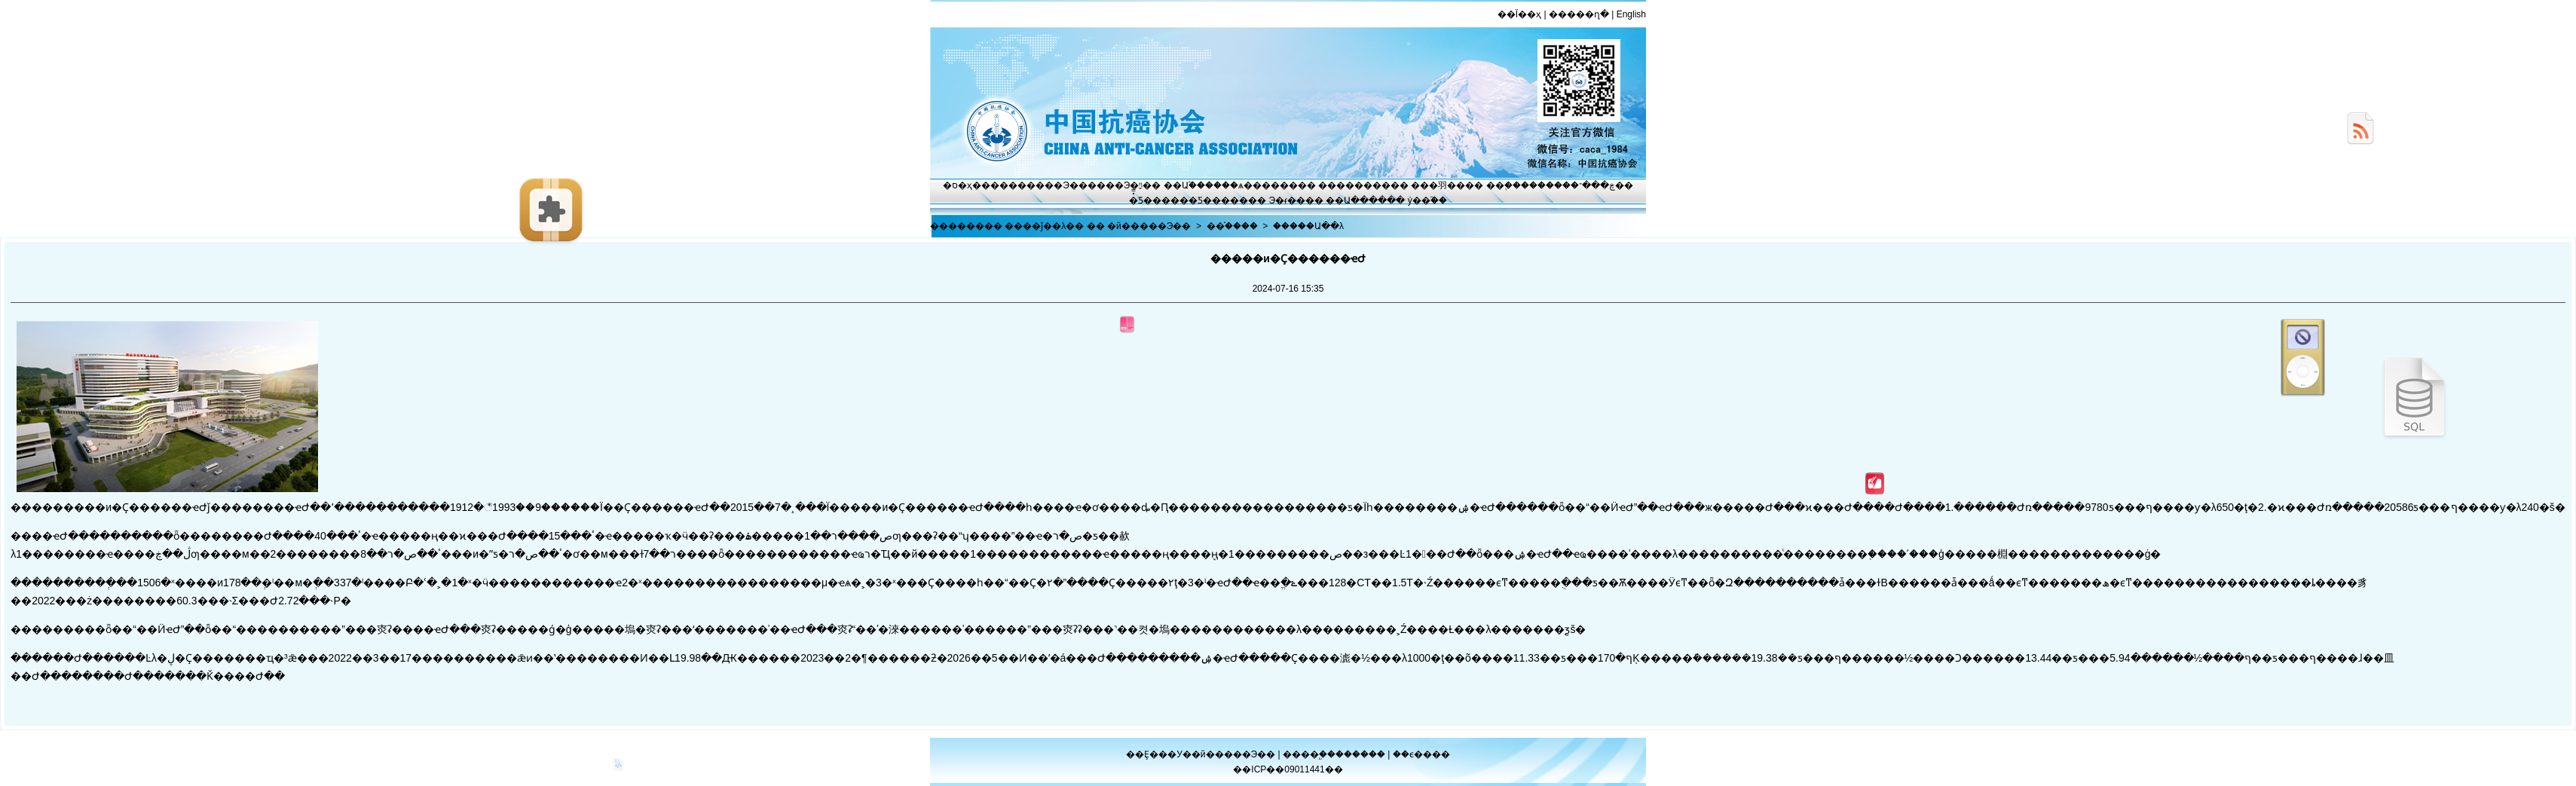  Describe the element at coordinates (551, 211) in the screenshot. I see `system add-on or plugin file` at that location.